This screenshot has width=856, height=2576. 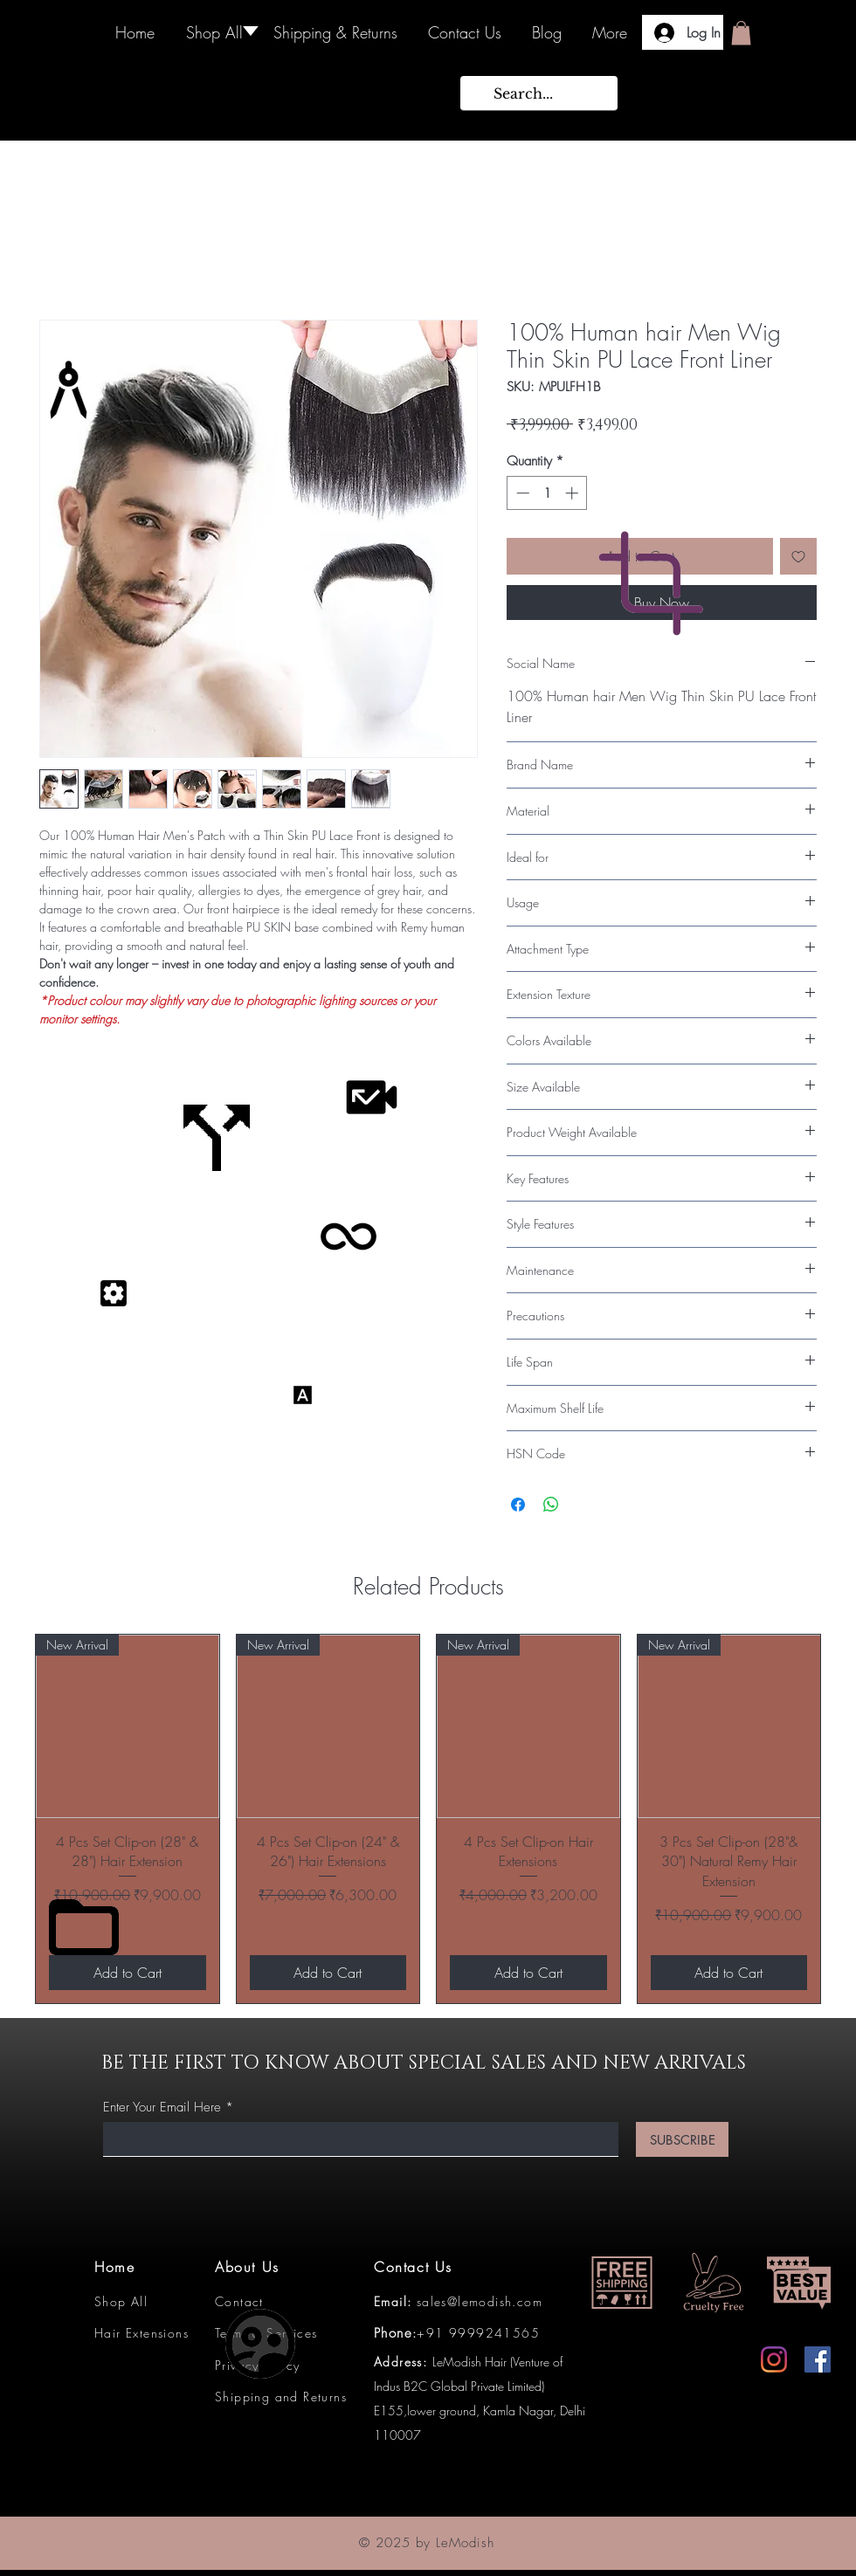 I want to click on access architecture or design tools, so click(x=68, y=389).